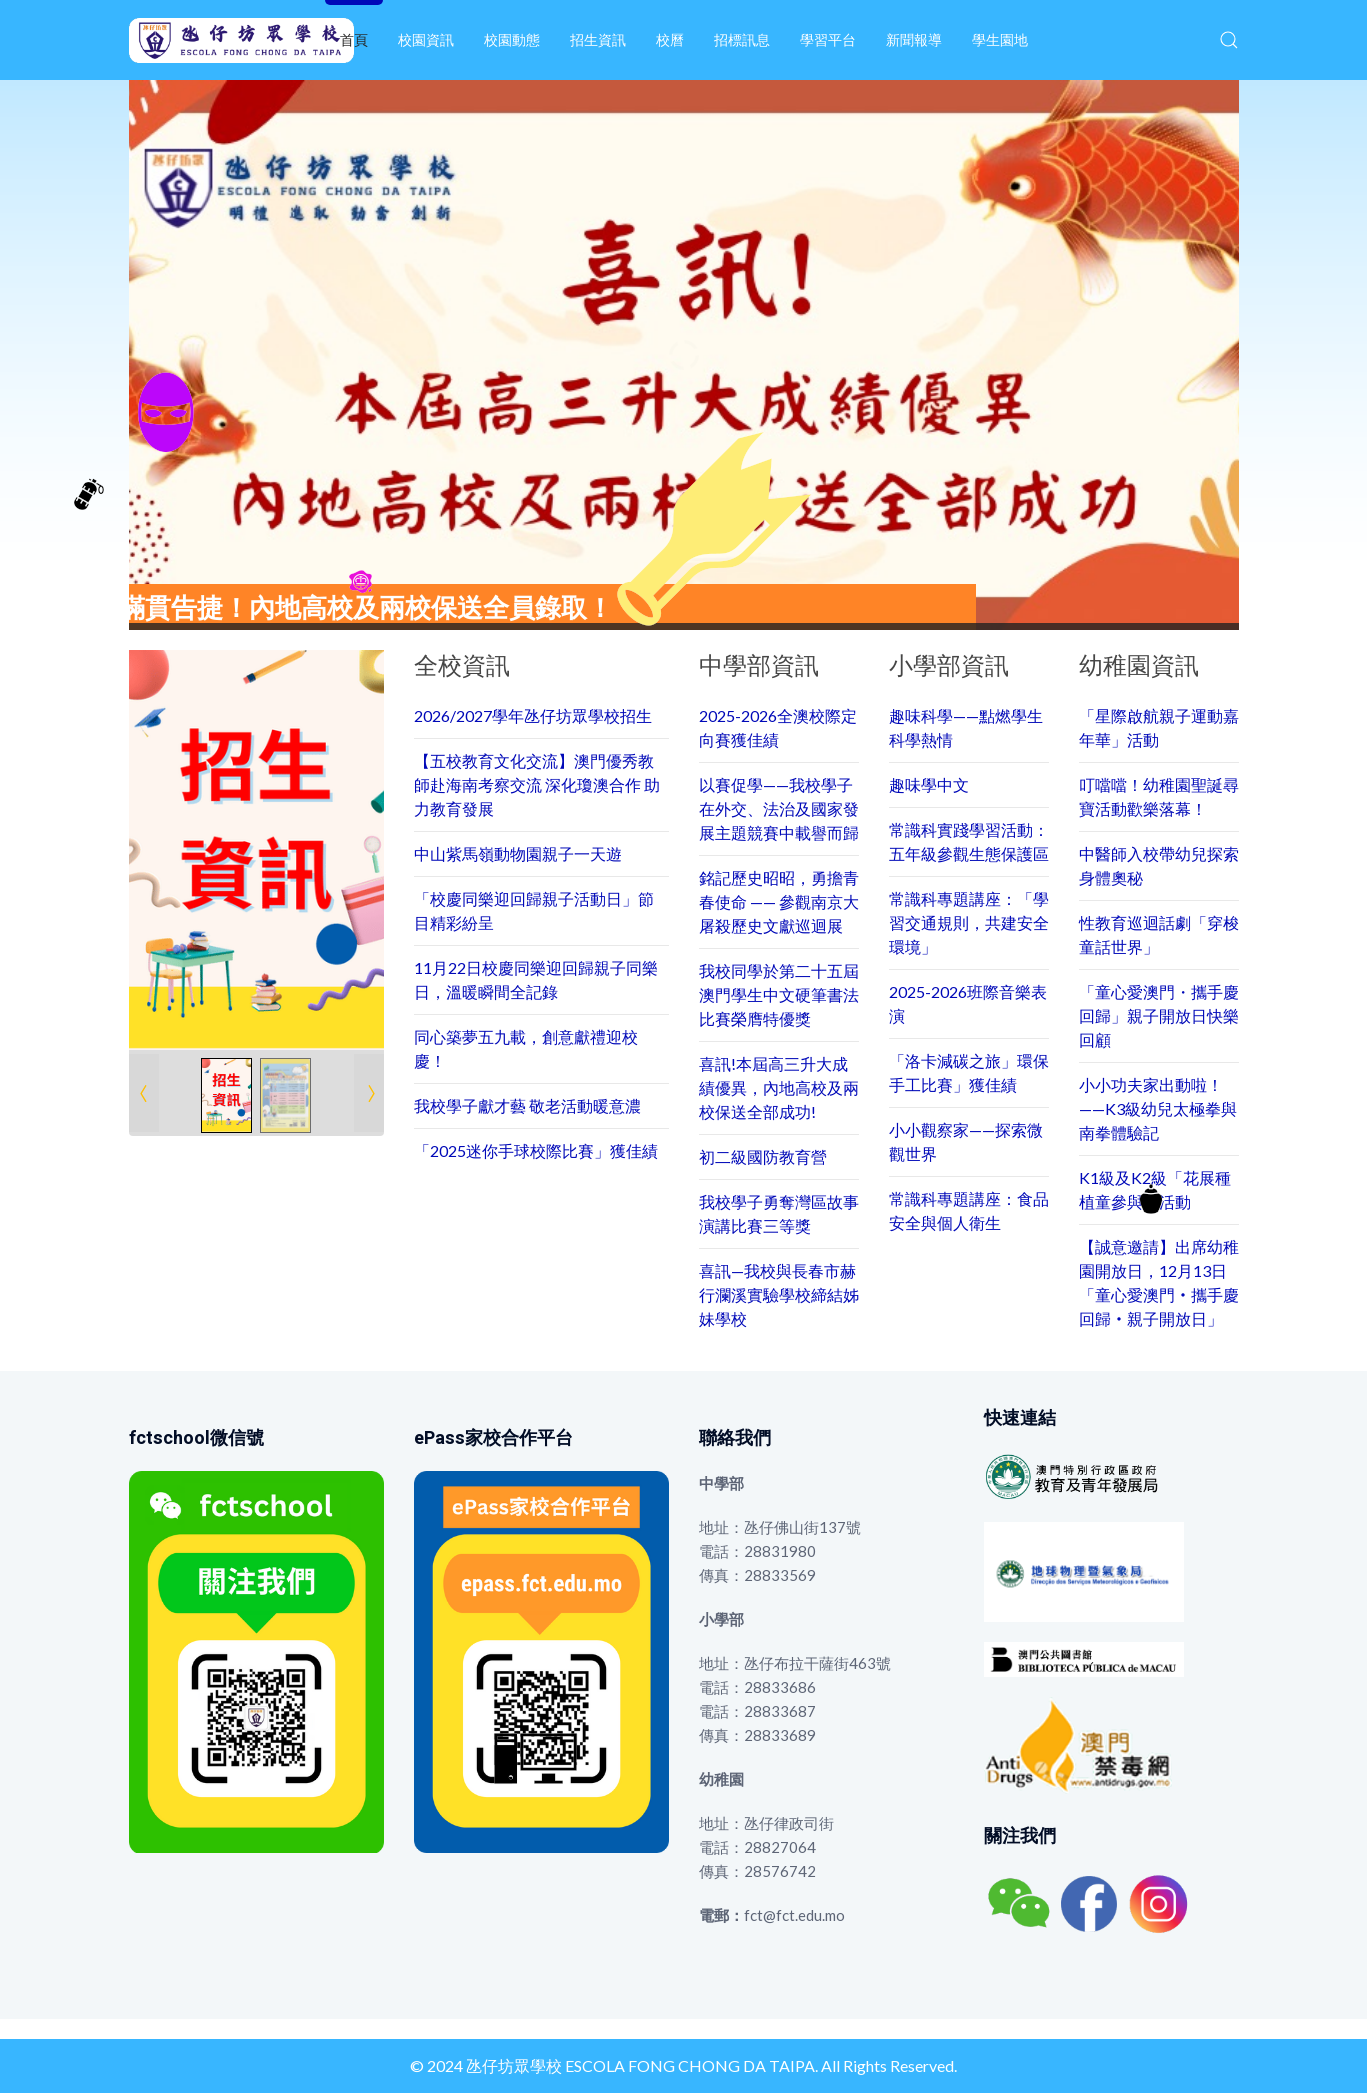 This screenshot has height=2093, width=1367. Describe the element at coordinates (1151, 1199) in the screenshot. I see `store or access inventory items` at that location.